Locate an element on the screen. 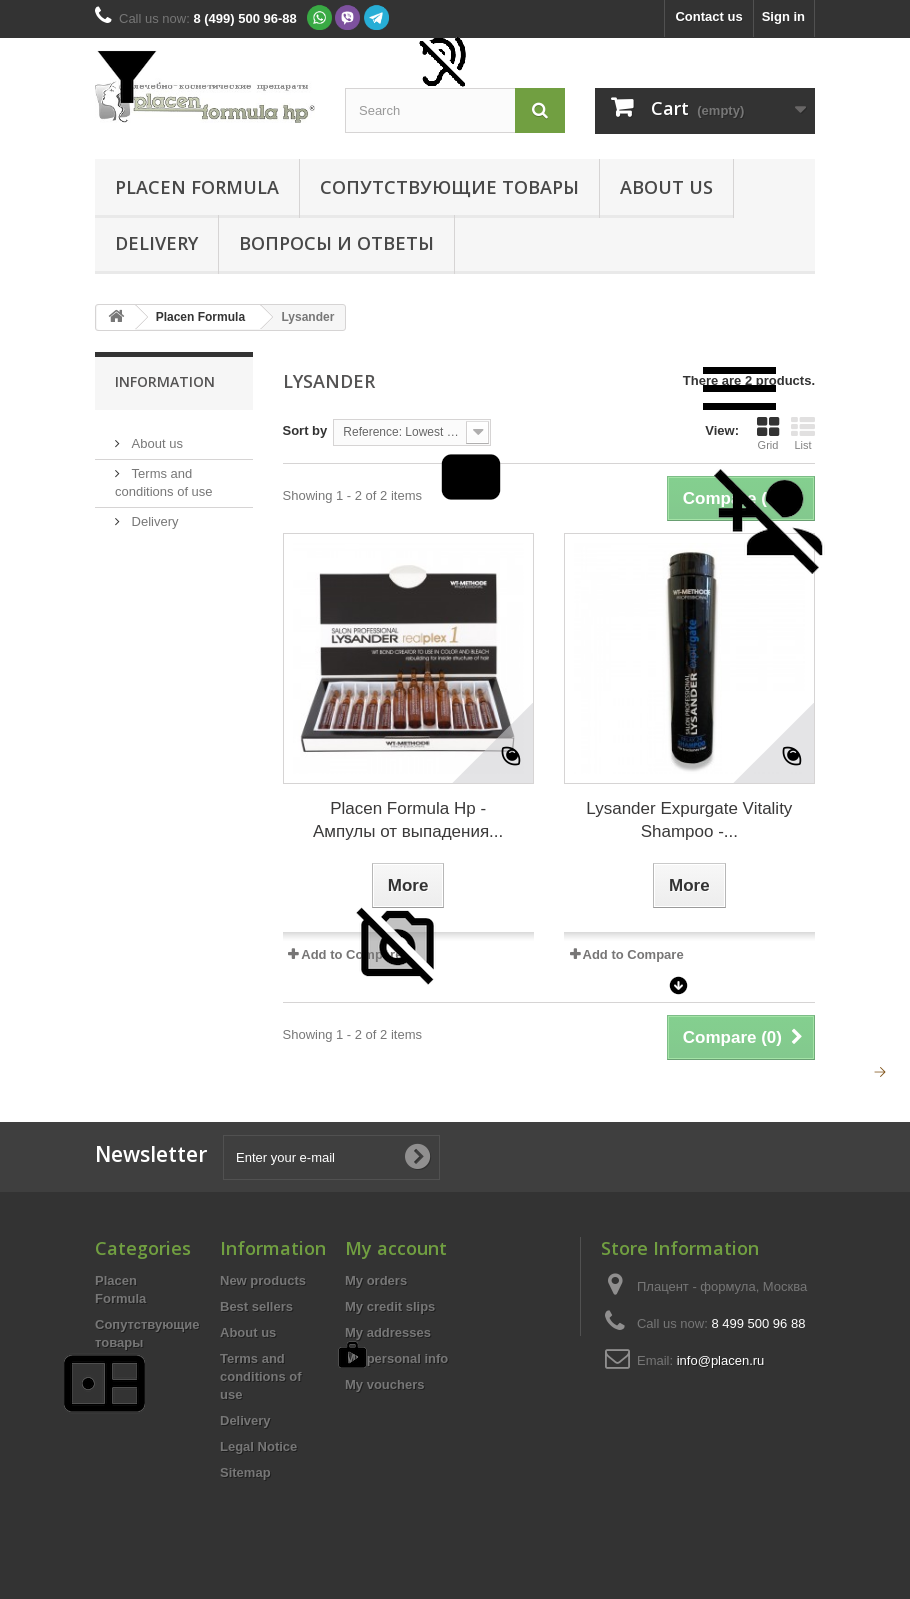 This screenshot has width=910, height=1599. indicates adding contacts is disabled is located at coordinates (770, 517).